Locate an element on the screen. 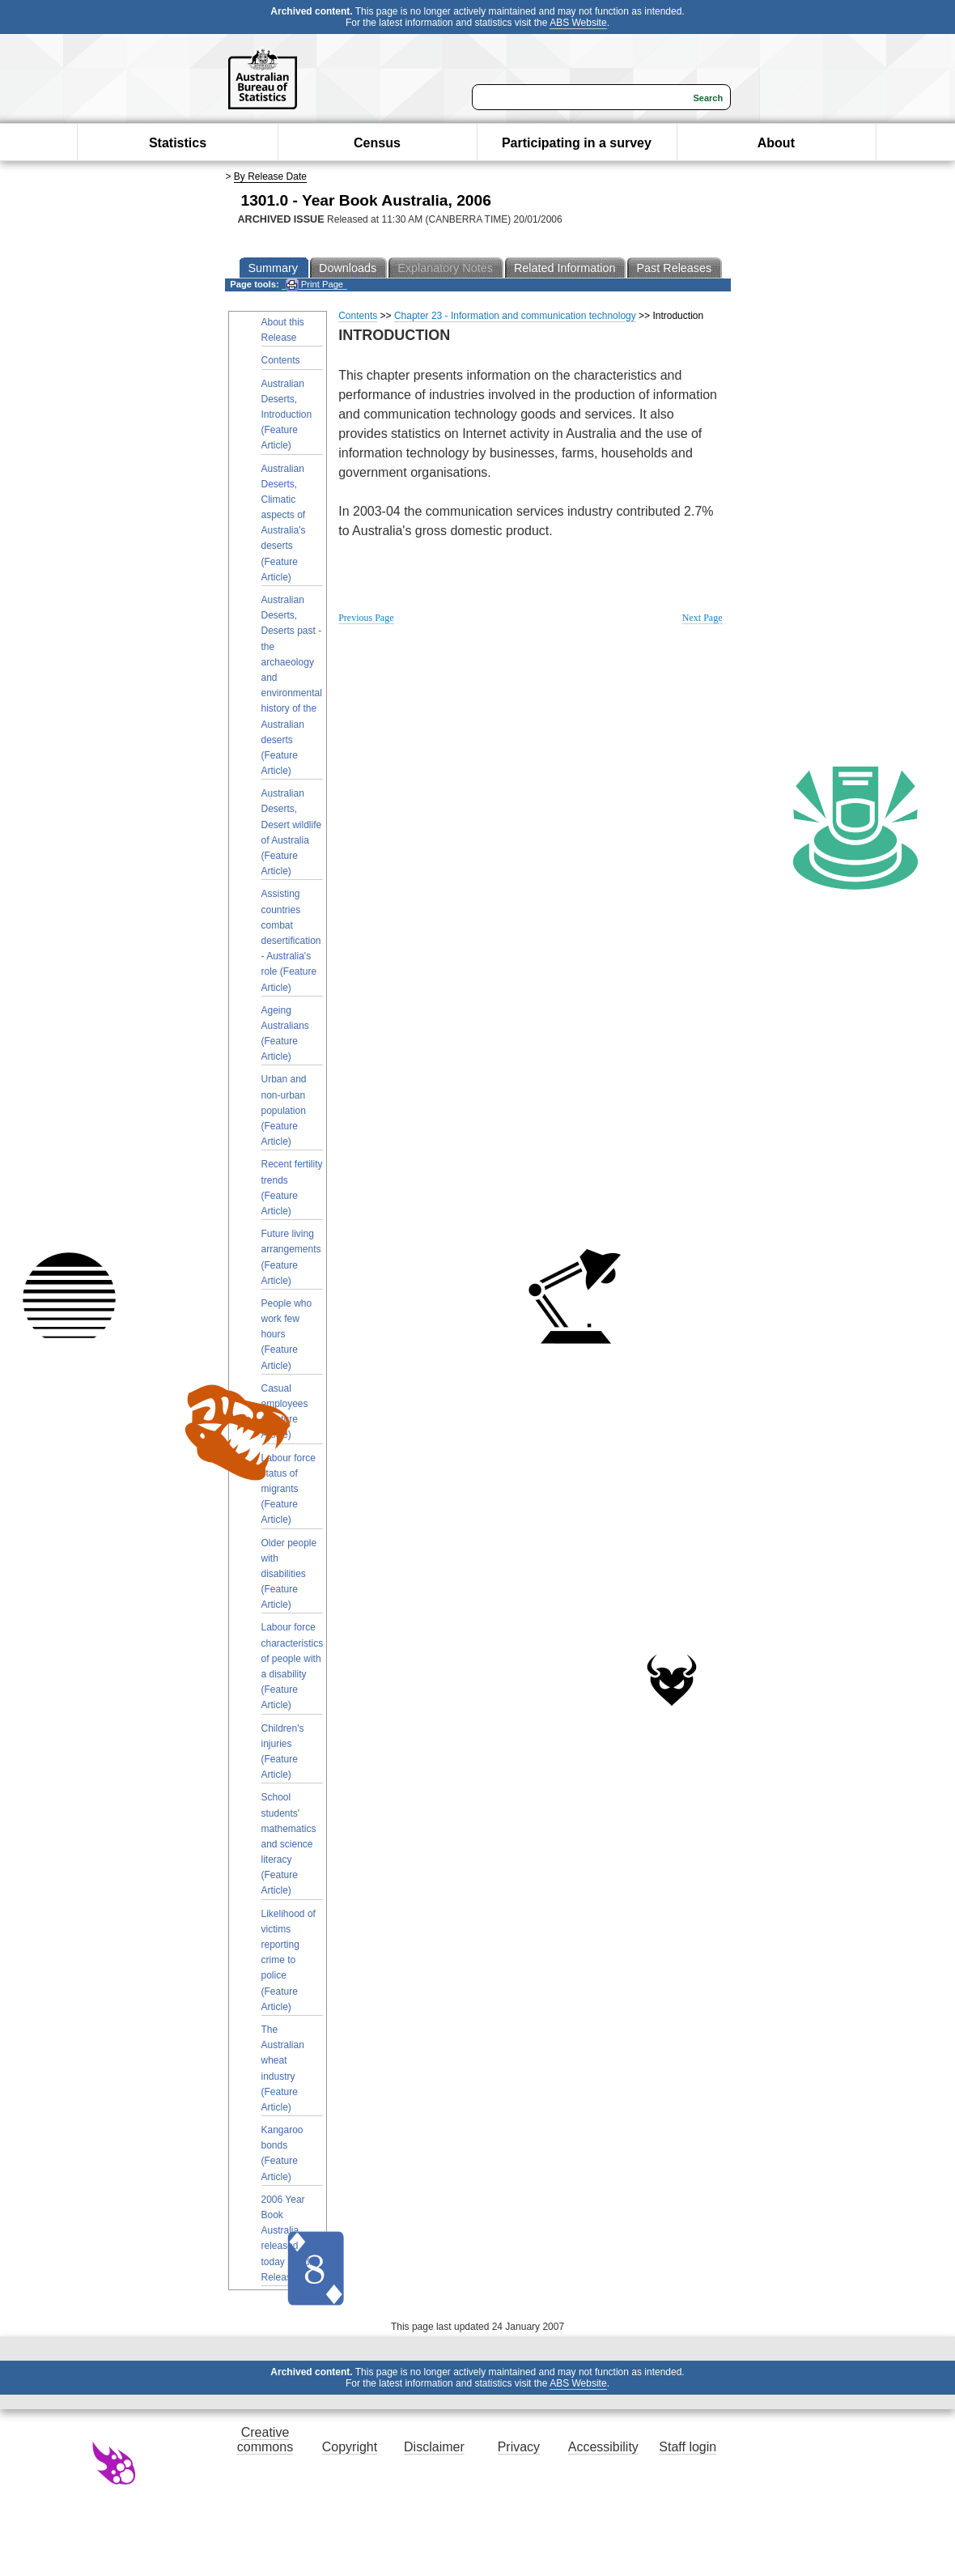 This screenshot has height=2576, width=955. retro or synthwave style sun decoration is located at coordinates (69, 1299).